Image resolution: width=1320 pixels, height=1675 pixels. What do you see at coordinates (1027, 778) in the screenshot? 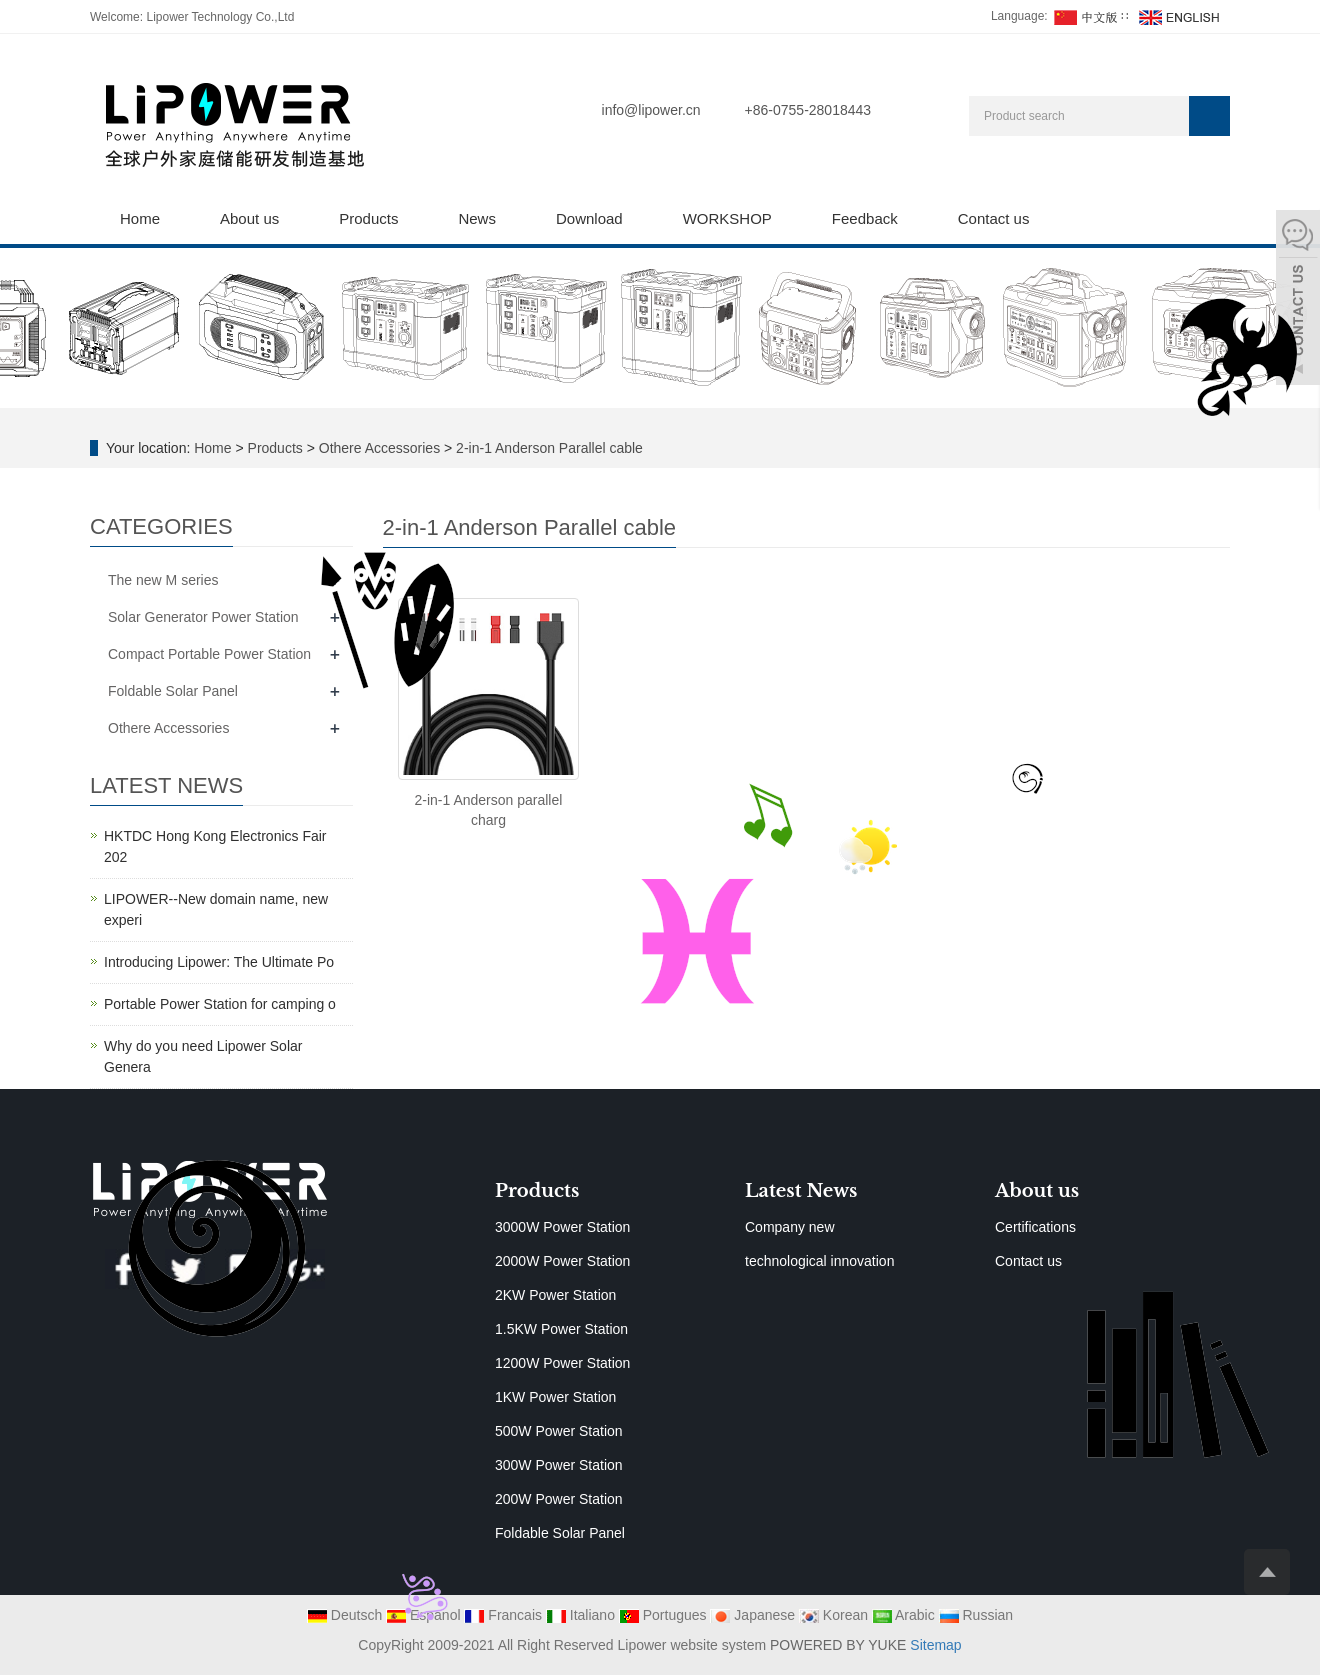
I see `whip weapon item in a game inventory` at bounding box center [1027, 778].